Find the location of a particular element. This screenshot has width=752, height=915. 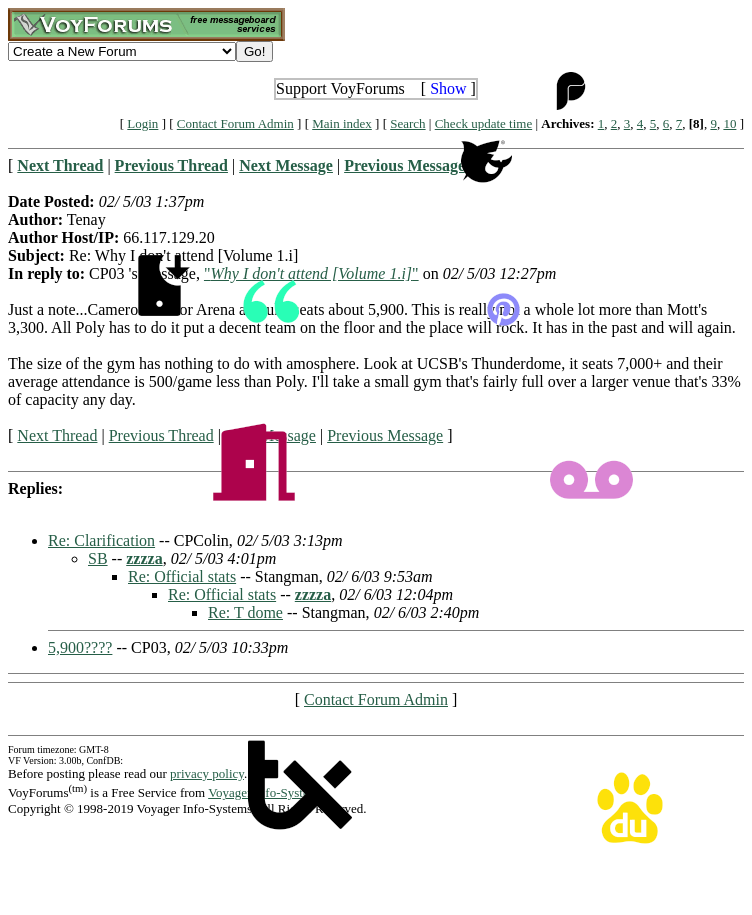

download app to mobile device is located at coordinates (159, 285).